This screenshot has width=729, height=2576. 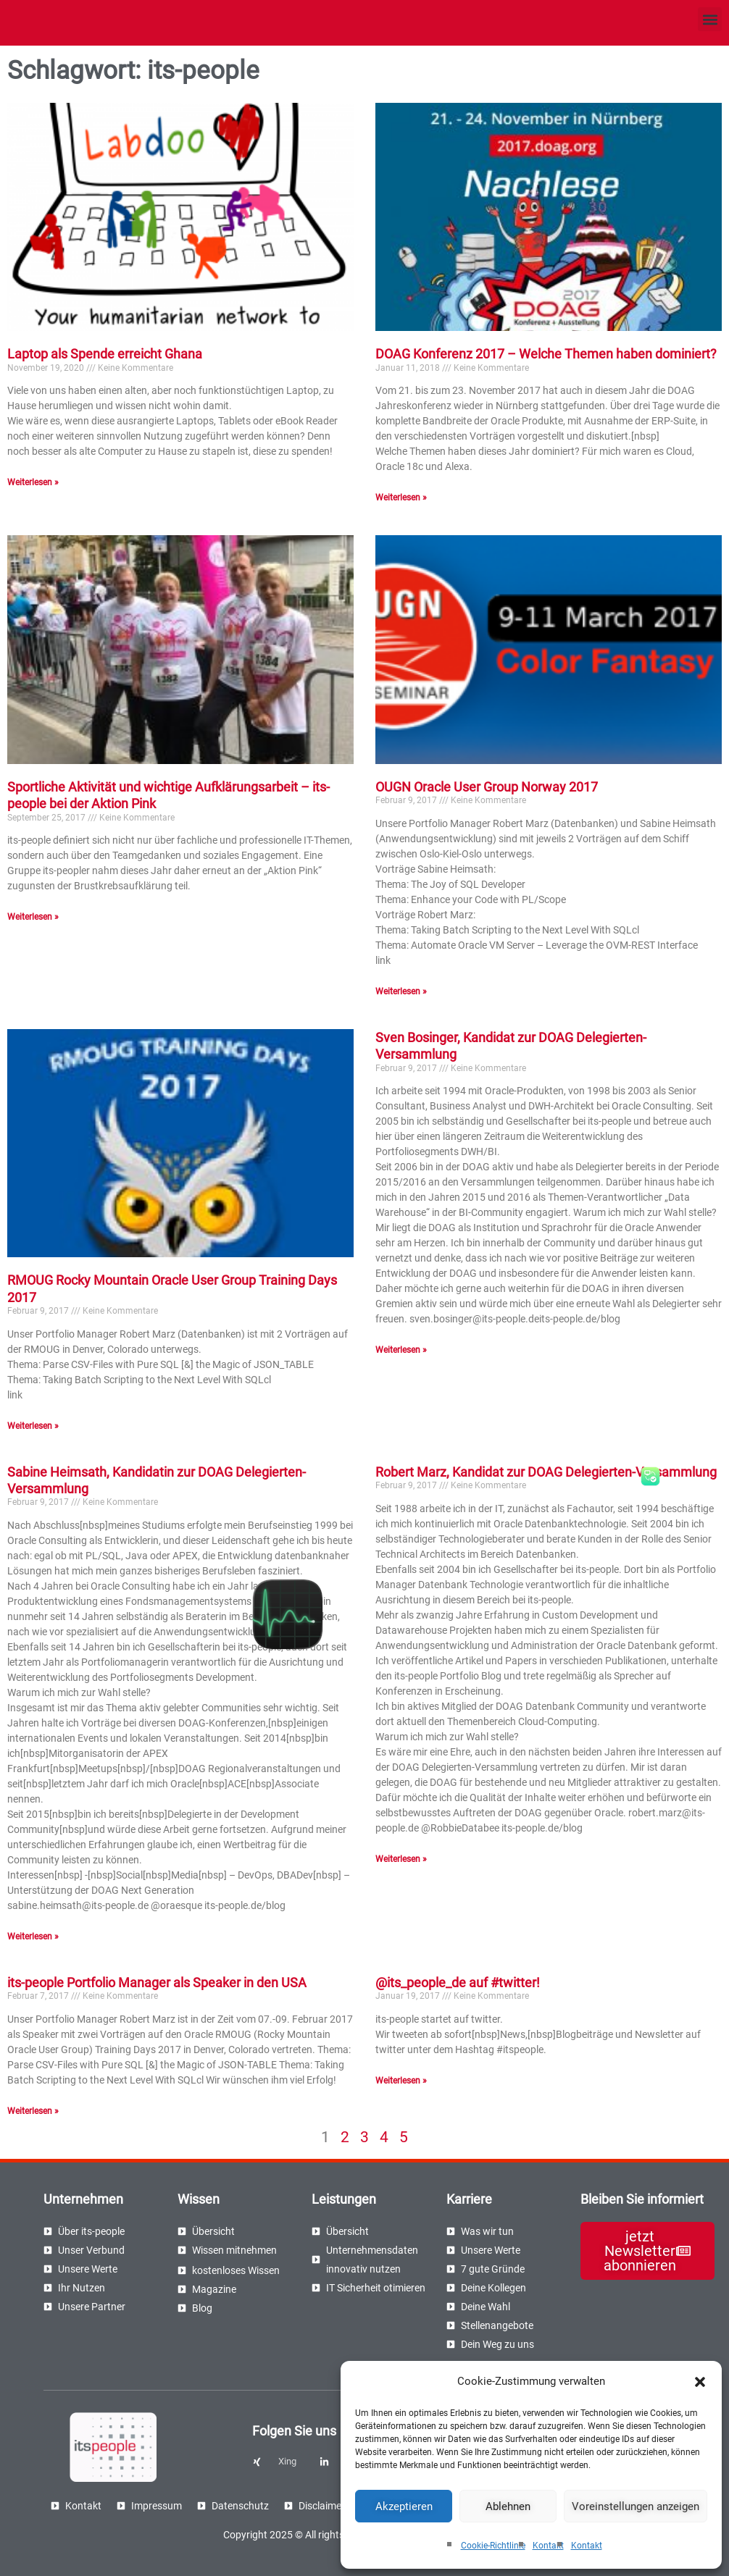 What do you see at coordinates (288, 1614) in the screenshot?
I see `open system monitor to view CPU and memory usage` at bounding box center [288, 1614].